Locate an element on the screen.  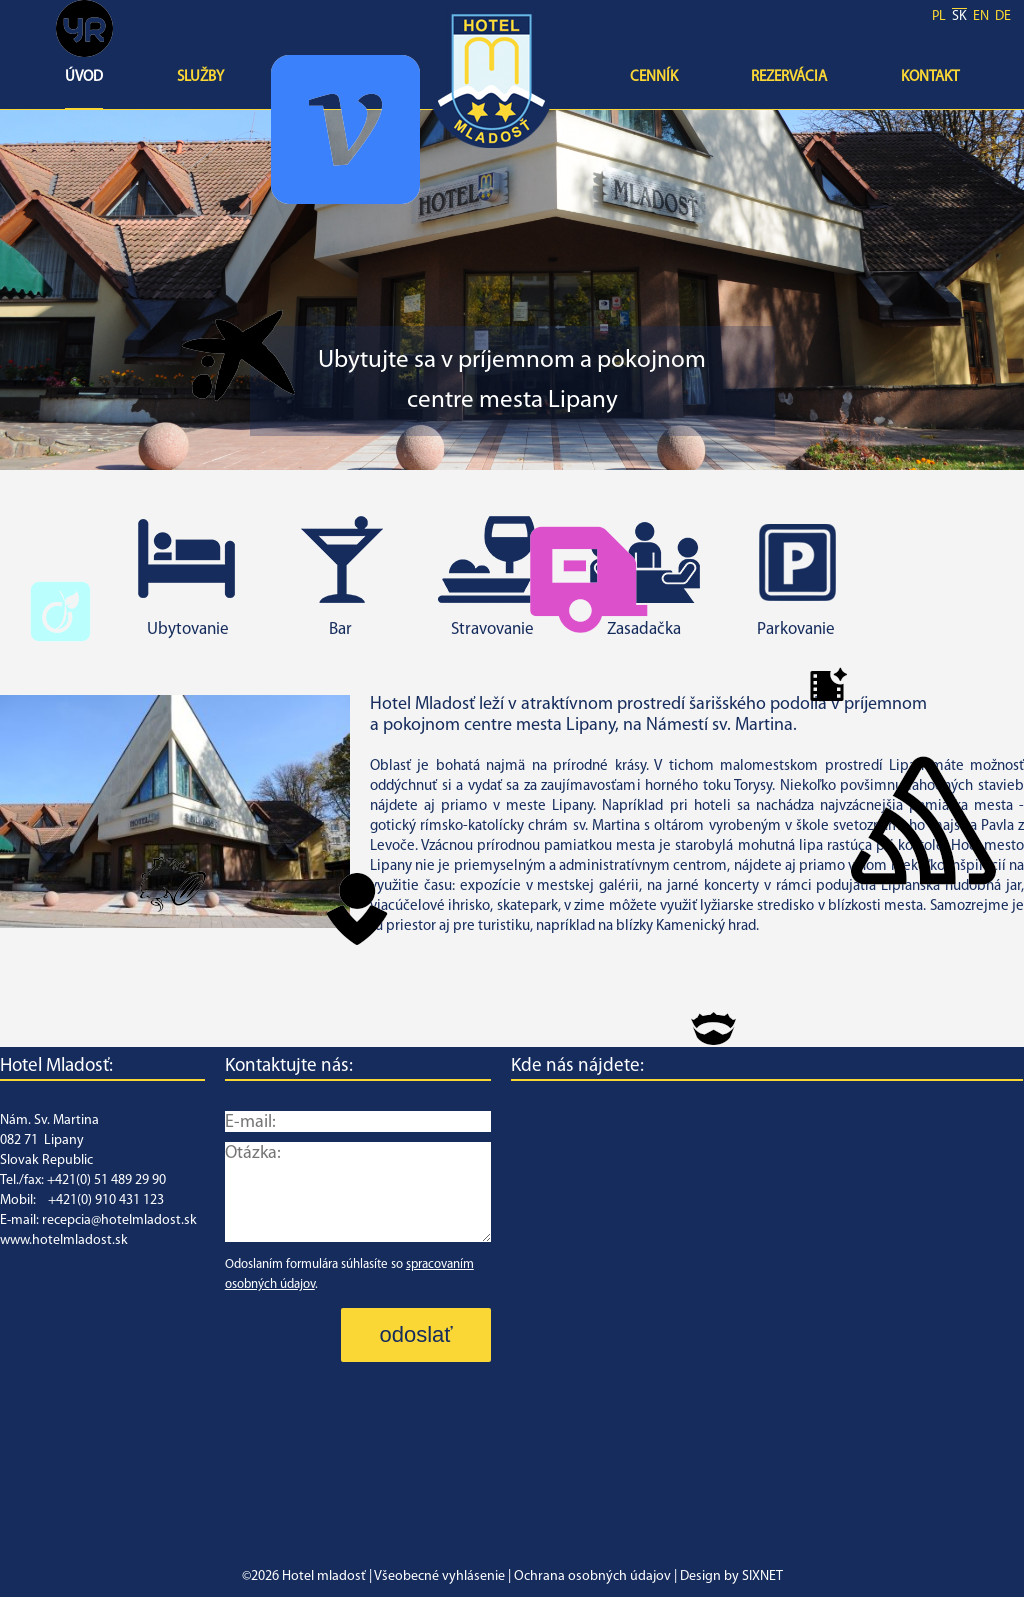
access AI-powered video editing tools is located at coordinates (827, 686).